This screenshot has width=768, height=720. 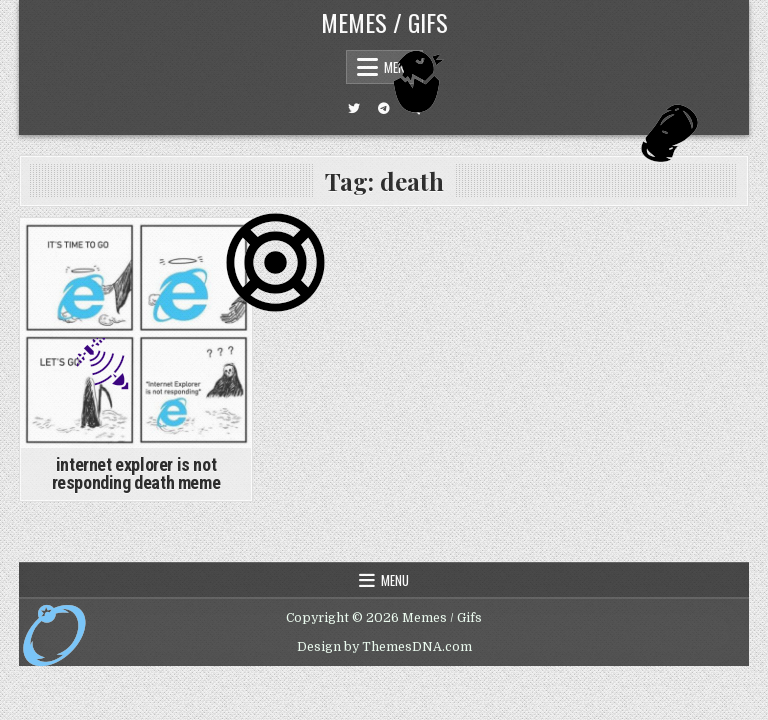 I want to click on refresh or sync starred items, so click(x=54, y=635).